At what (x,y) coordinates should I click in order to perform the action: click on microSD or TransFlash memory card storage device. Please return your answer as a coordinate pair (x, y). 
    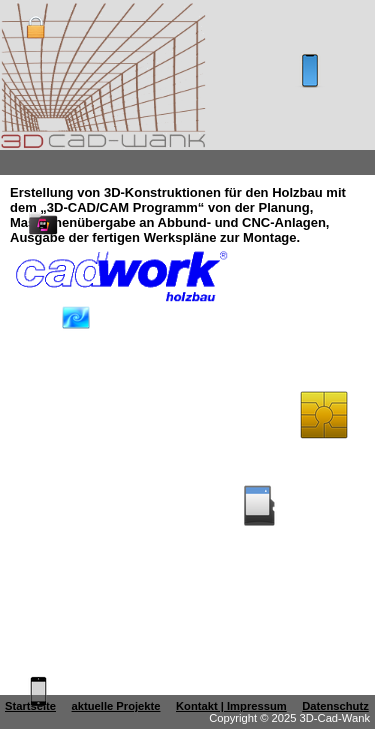
    Looking at the image, I should click on (260, 506).